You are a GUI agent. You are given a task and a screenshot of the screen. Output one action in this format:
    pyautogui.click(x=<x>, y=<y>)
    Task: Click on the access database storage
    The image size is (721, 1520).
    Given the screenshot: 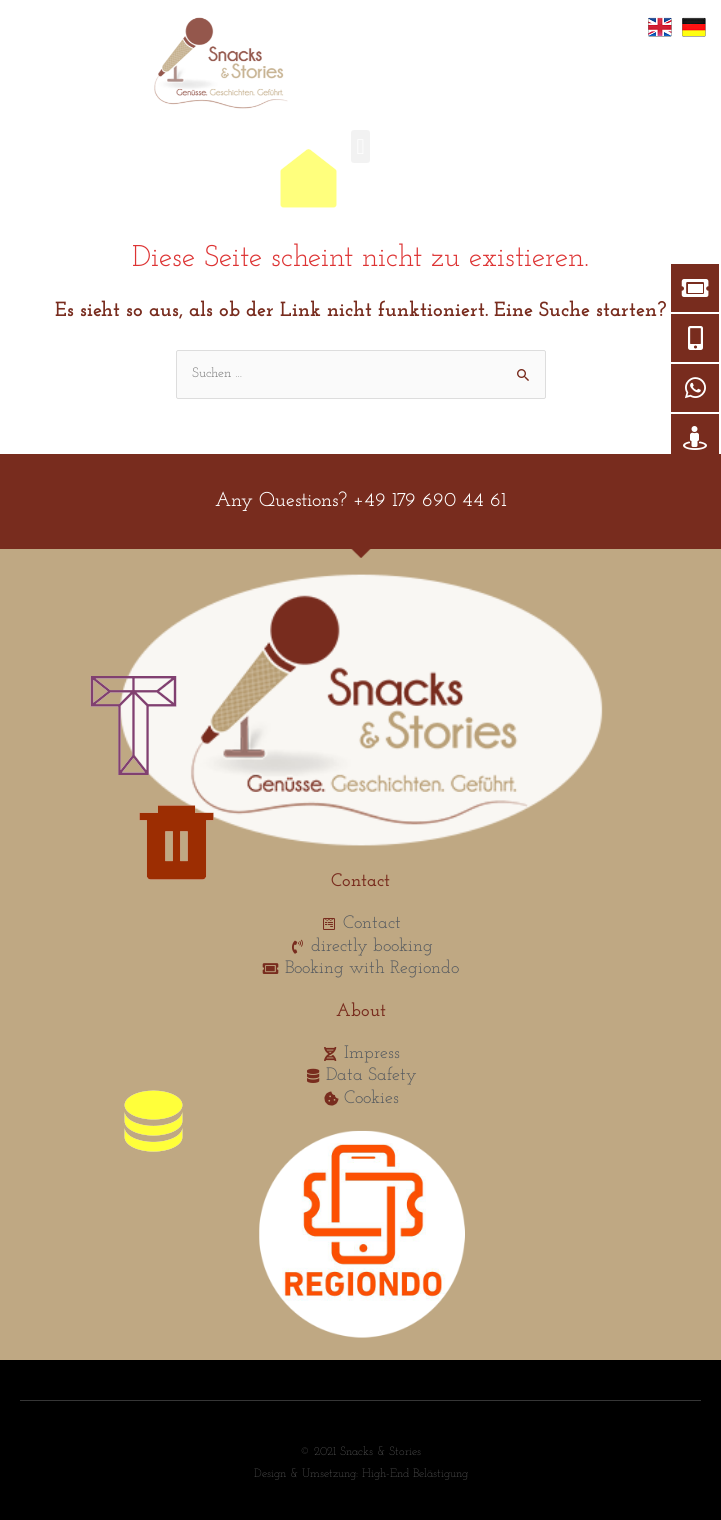 What is the action you would take?
    pyautogui.click(x=153, y=1119)
    